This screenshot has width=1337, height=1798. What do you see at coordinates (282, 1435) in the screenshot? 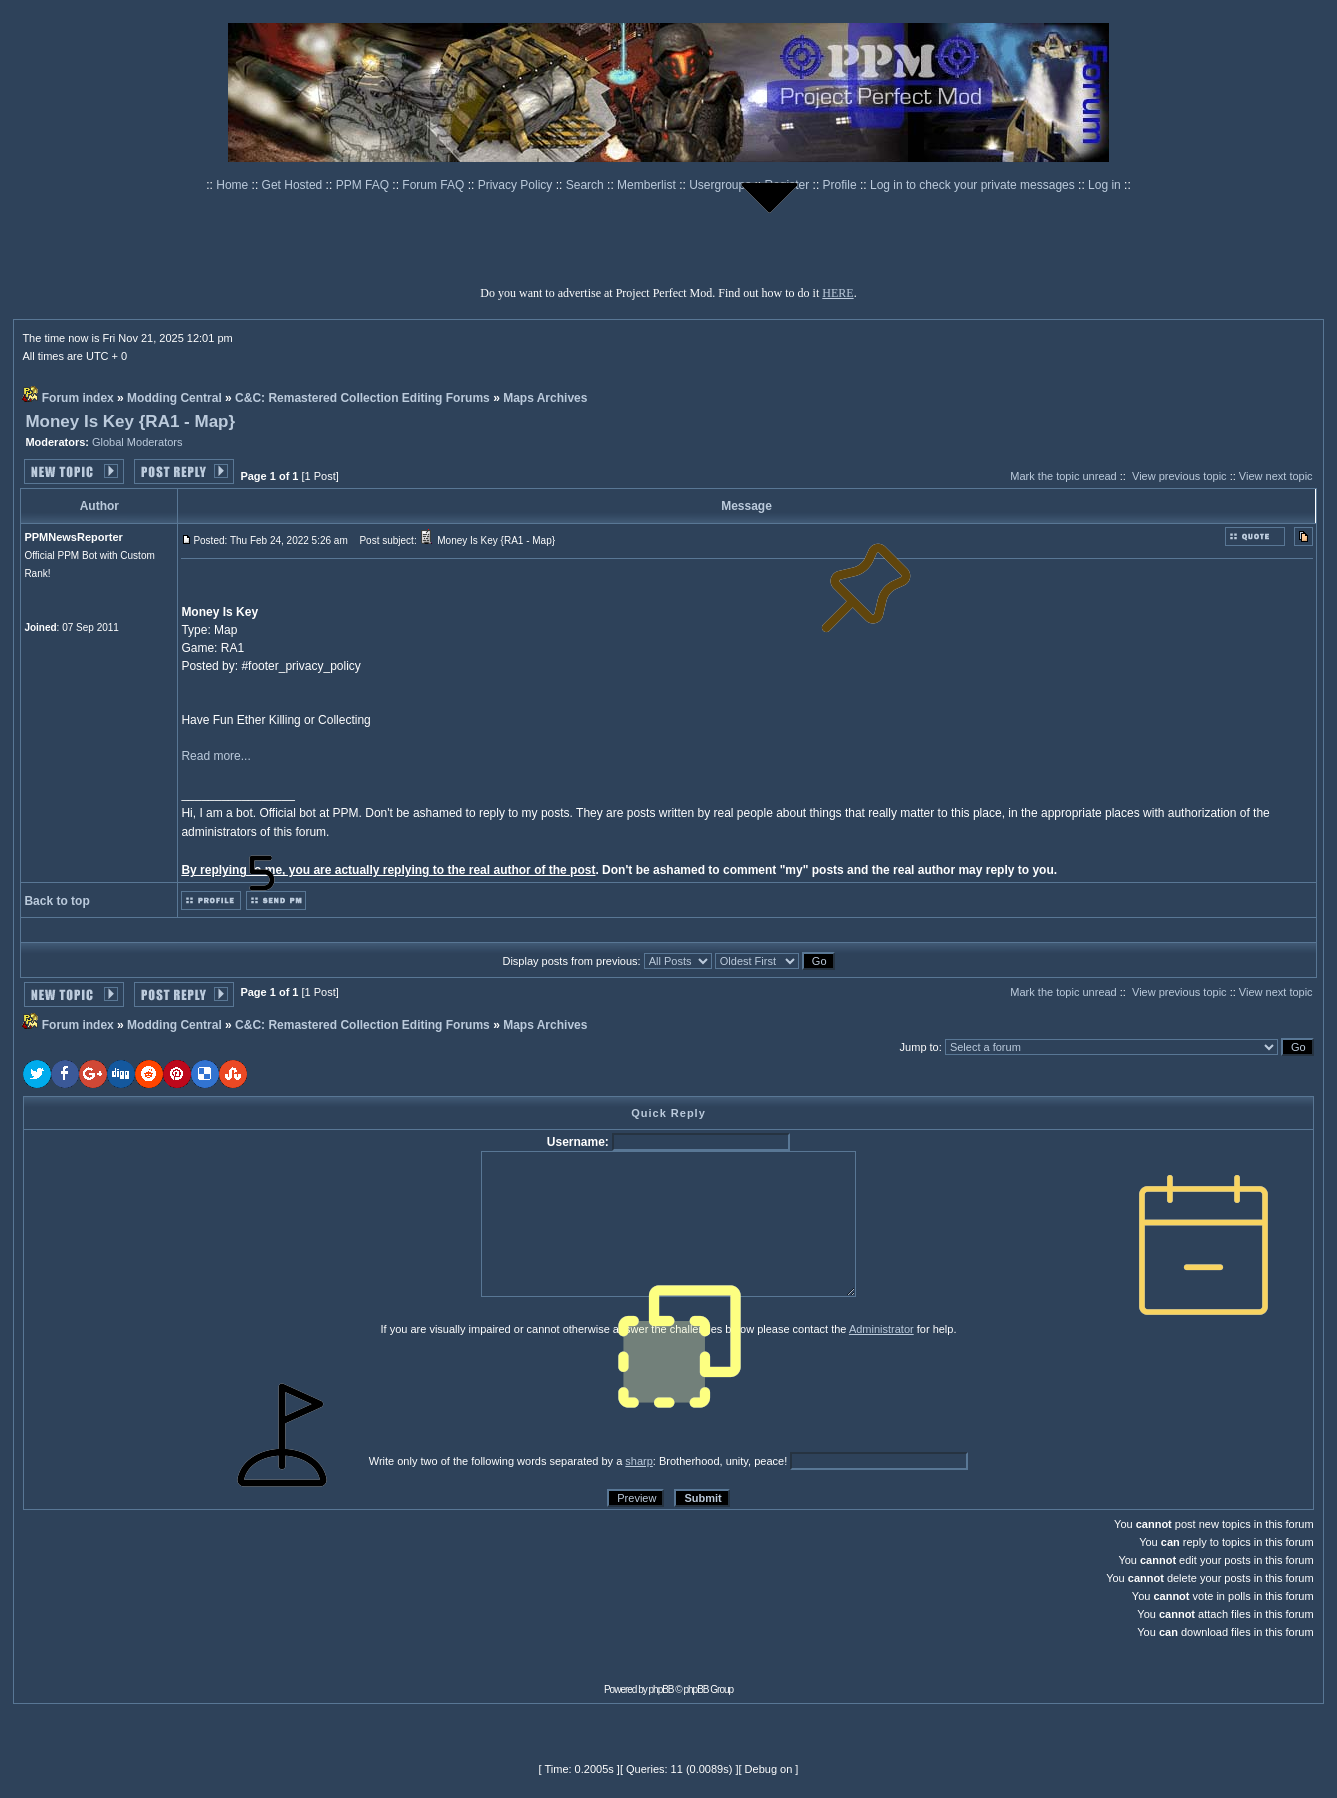
I see `view golf course locations or tee times` at bounding box center [282, 1435].